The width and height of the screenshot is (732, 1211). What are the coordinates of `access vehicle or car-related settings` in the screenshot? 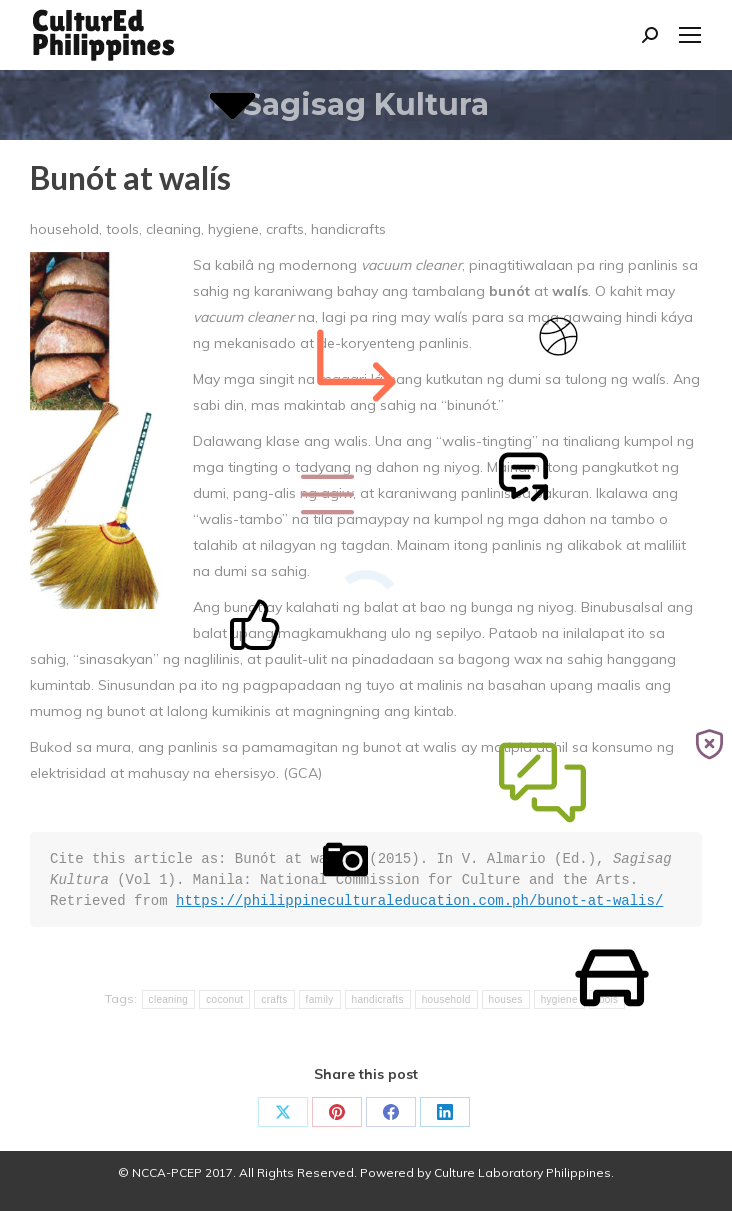 It's located at (612, 979).